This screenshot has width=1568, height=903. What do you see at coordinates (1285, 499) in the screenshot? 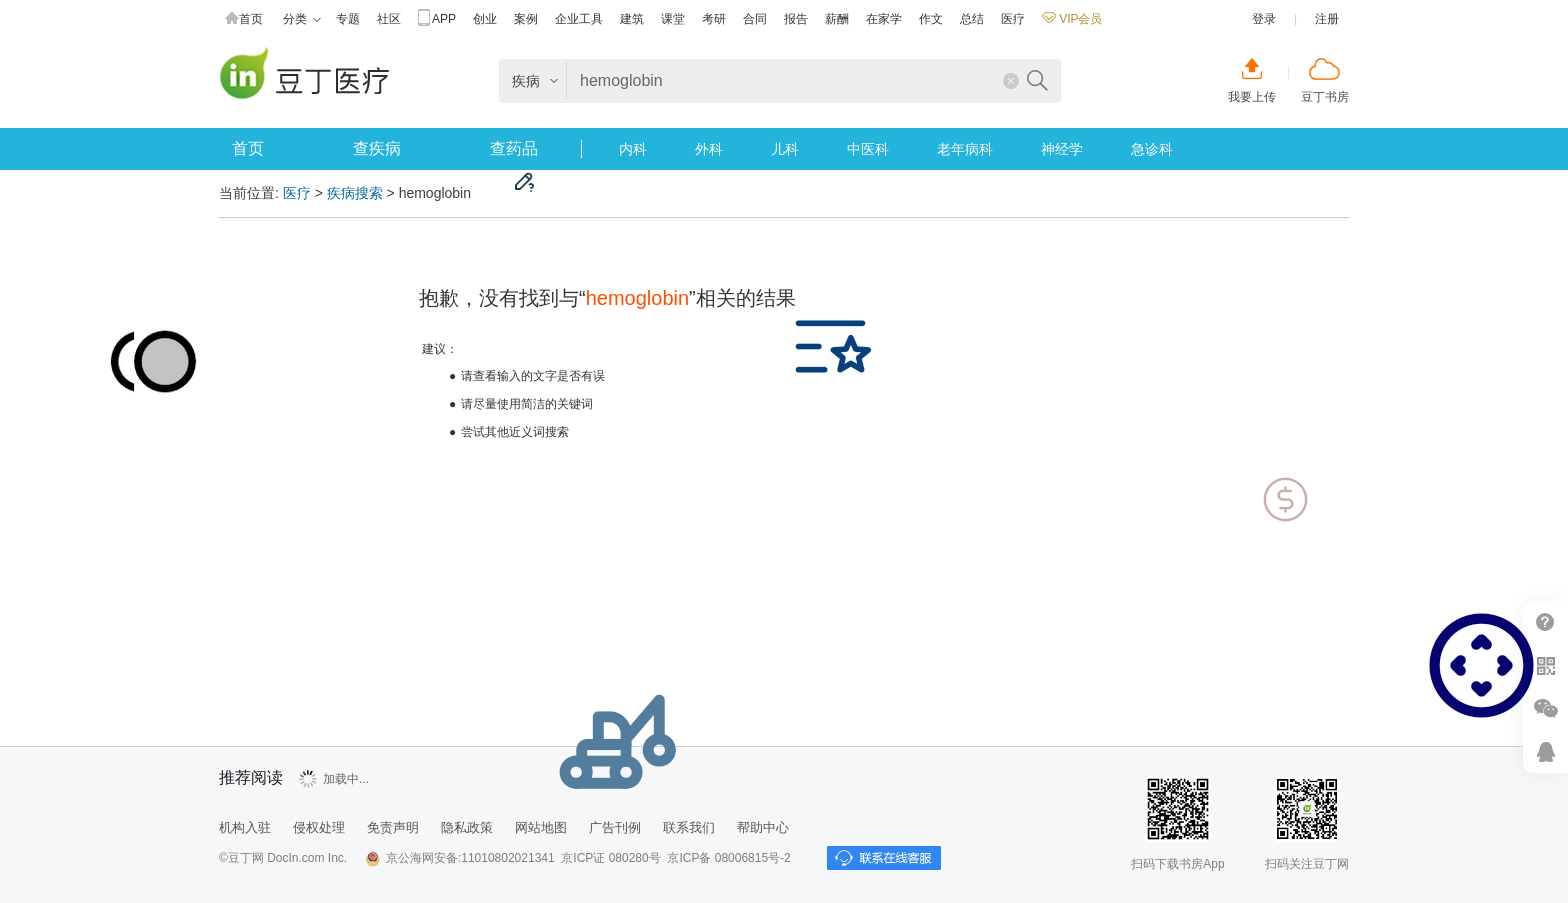
I see `view account balance or financial summary` at bounding box center [1285, 499].